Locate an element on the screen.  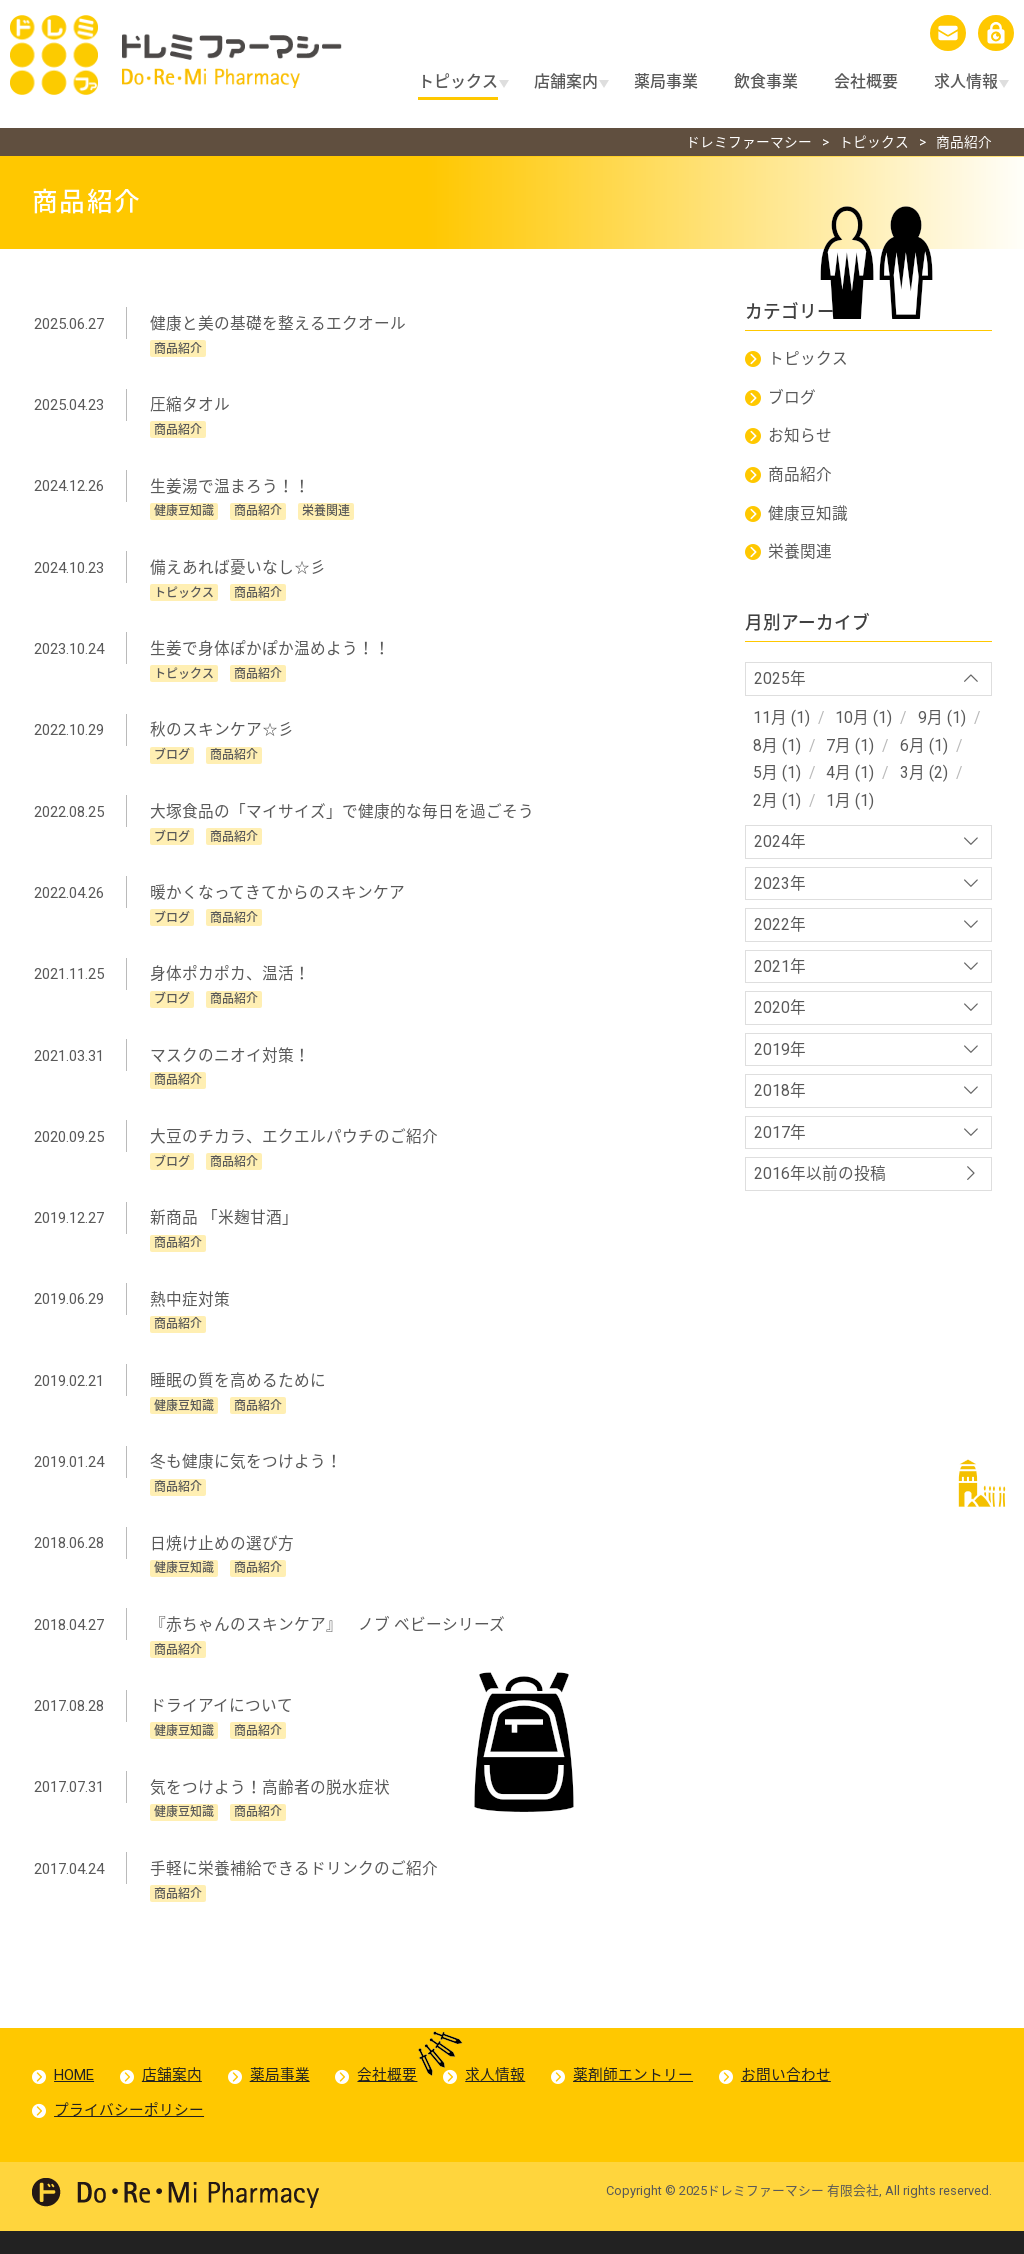
access school or education features is located at coordinates (524, 1741).